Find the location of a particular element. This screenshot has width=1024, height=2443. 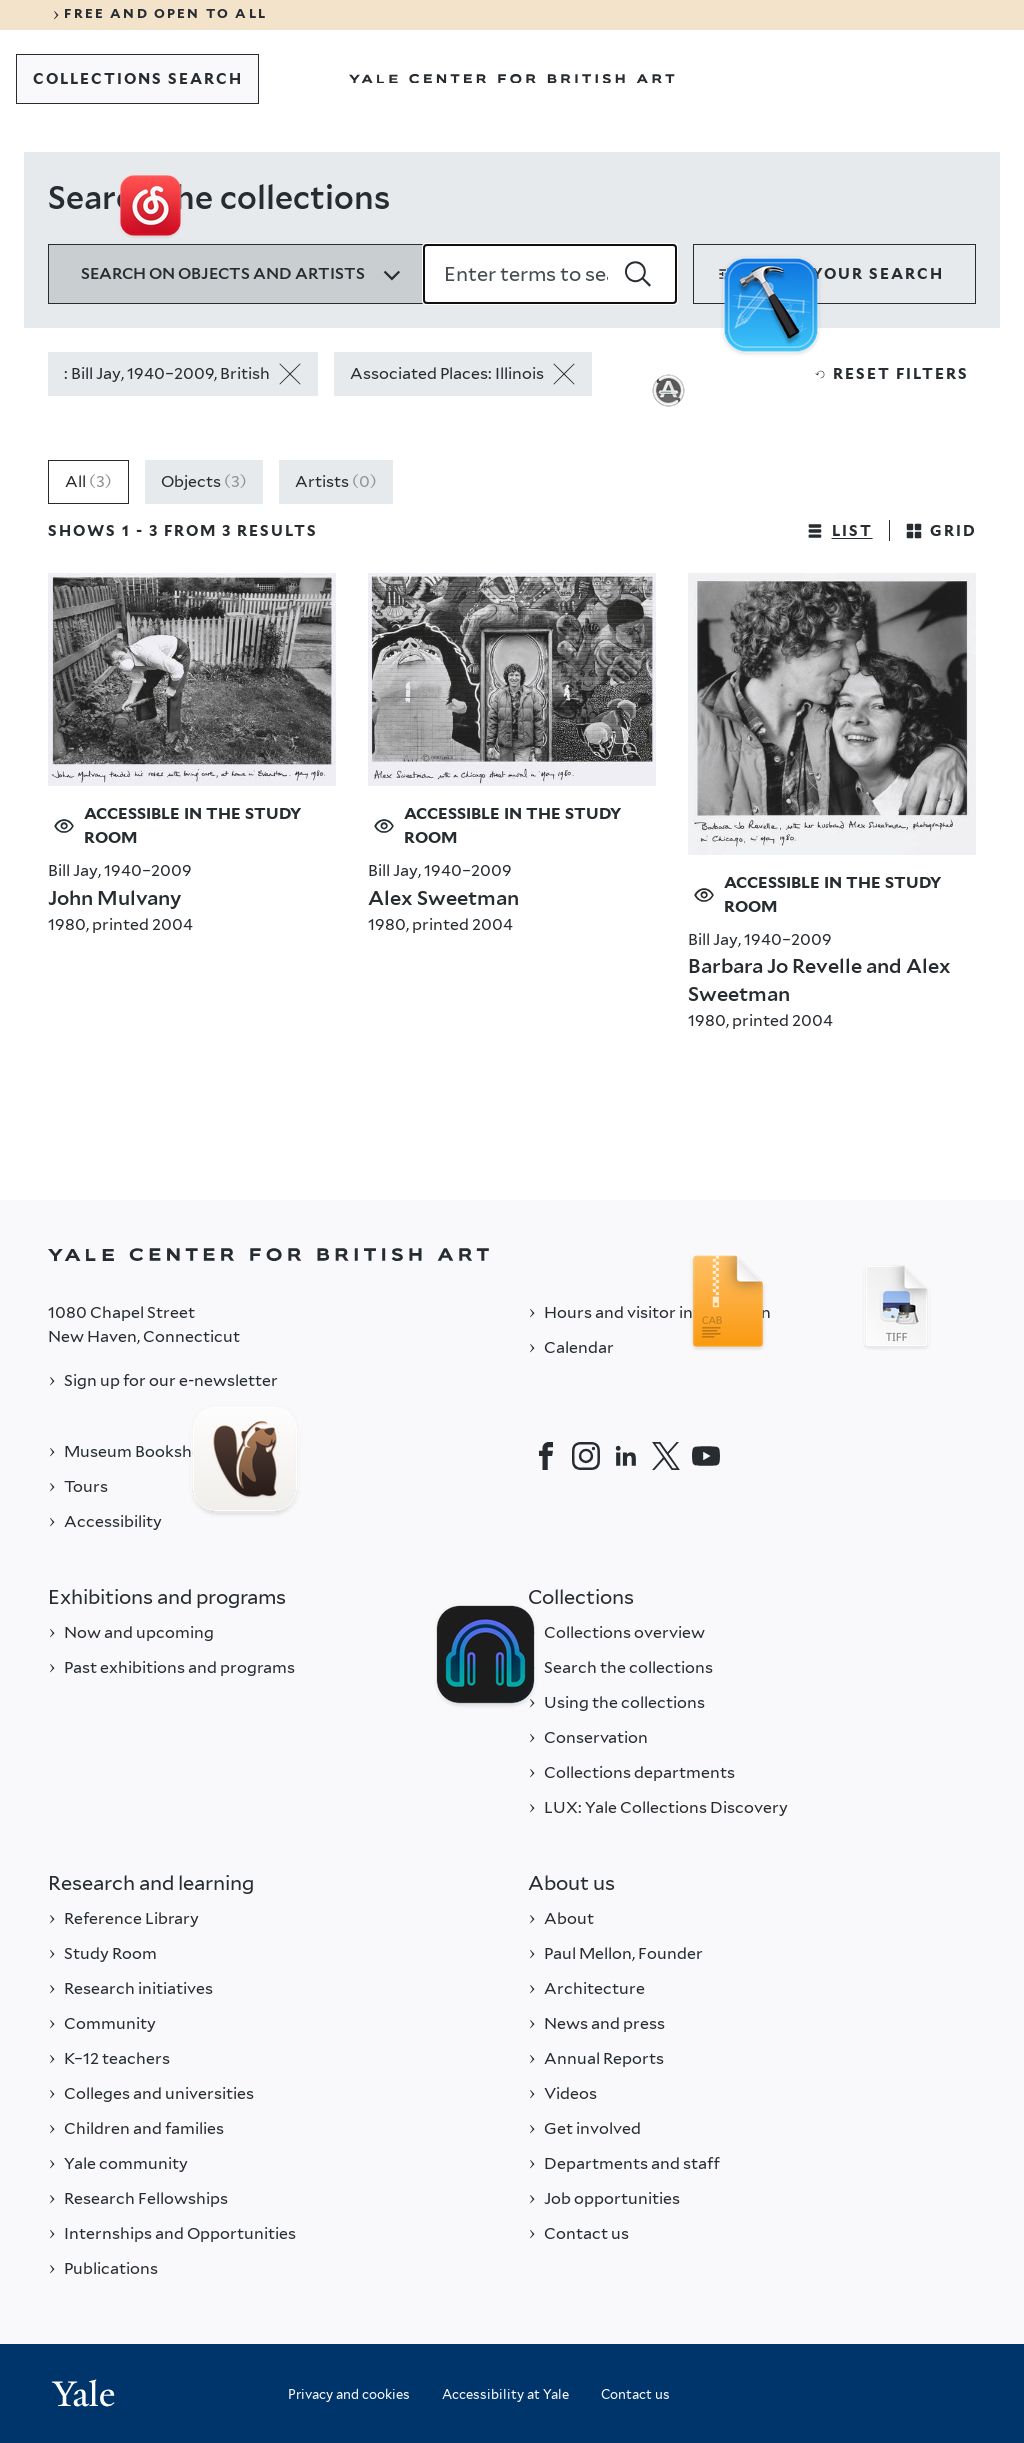

open netease cloud music app is located at coordinates (150, 205).